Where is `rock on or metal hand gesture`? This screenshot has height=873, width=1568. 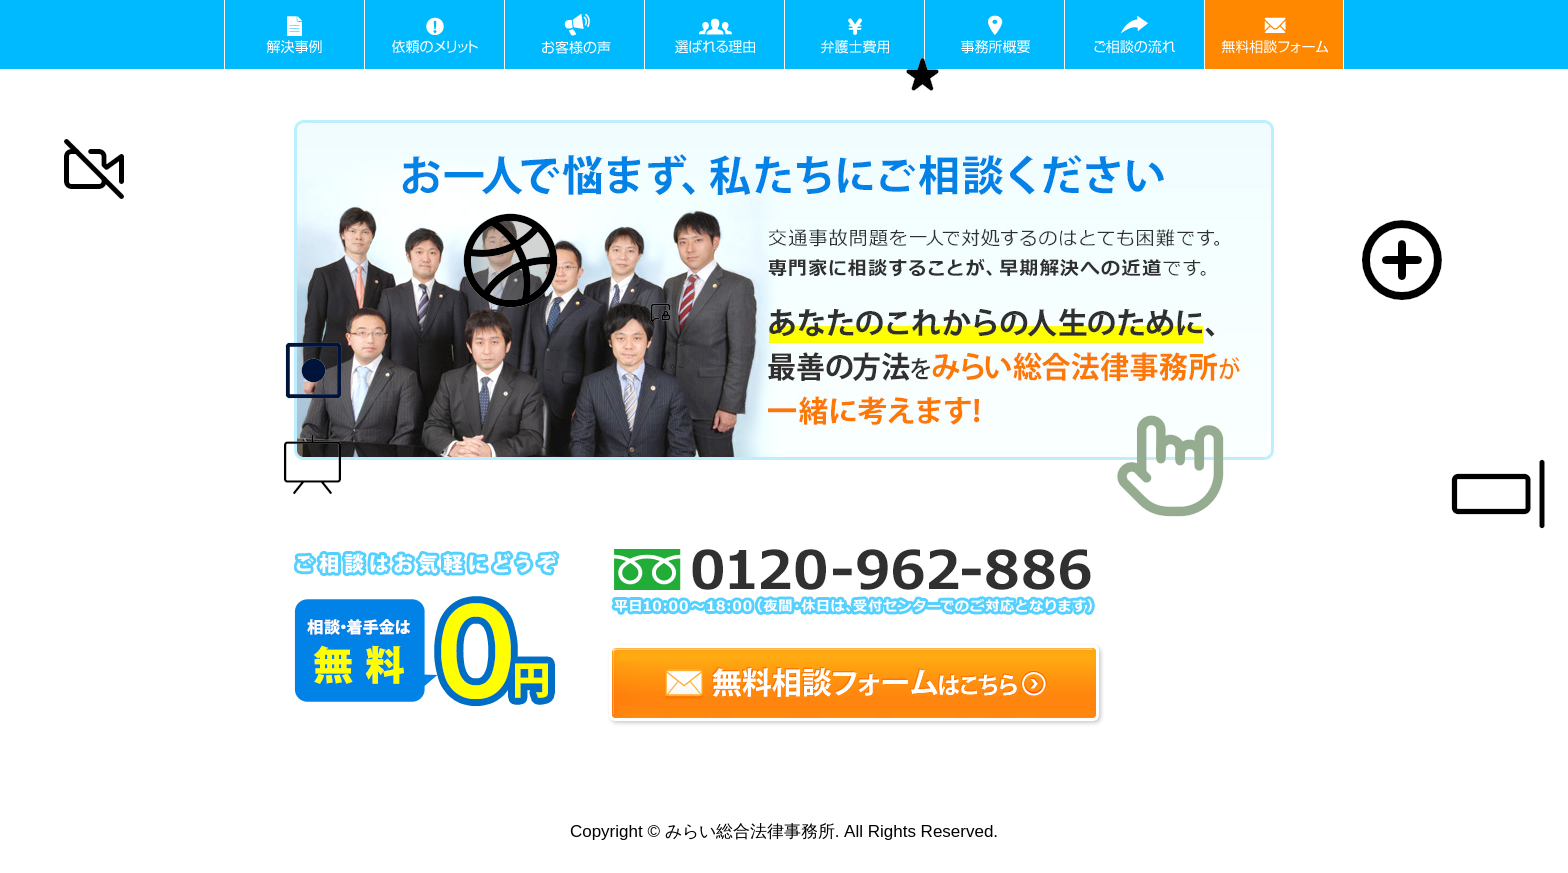
rock on or metal hand gesture is located at coordinates (1170, 463).